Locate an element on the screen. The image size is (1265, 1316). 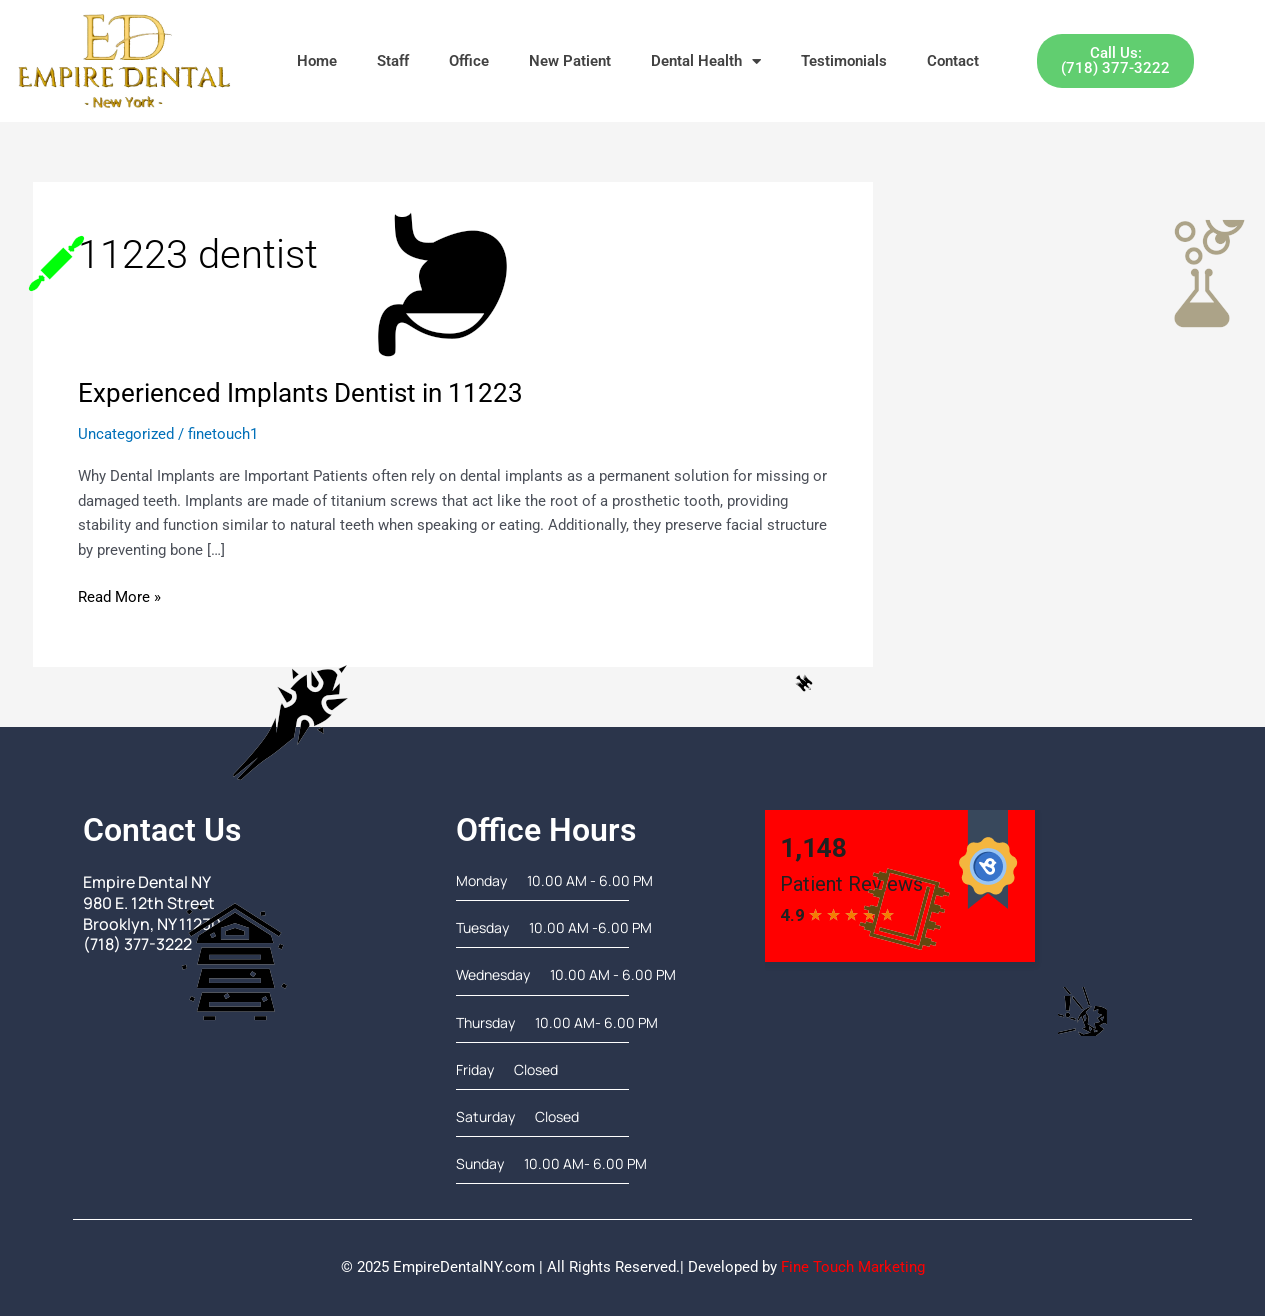
send an emergency distress signal is located at coordinates (1082, 1011).